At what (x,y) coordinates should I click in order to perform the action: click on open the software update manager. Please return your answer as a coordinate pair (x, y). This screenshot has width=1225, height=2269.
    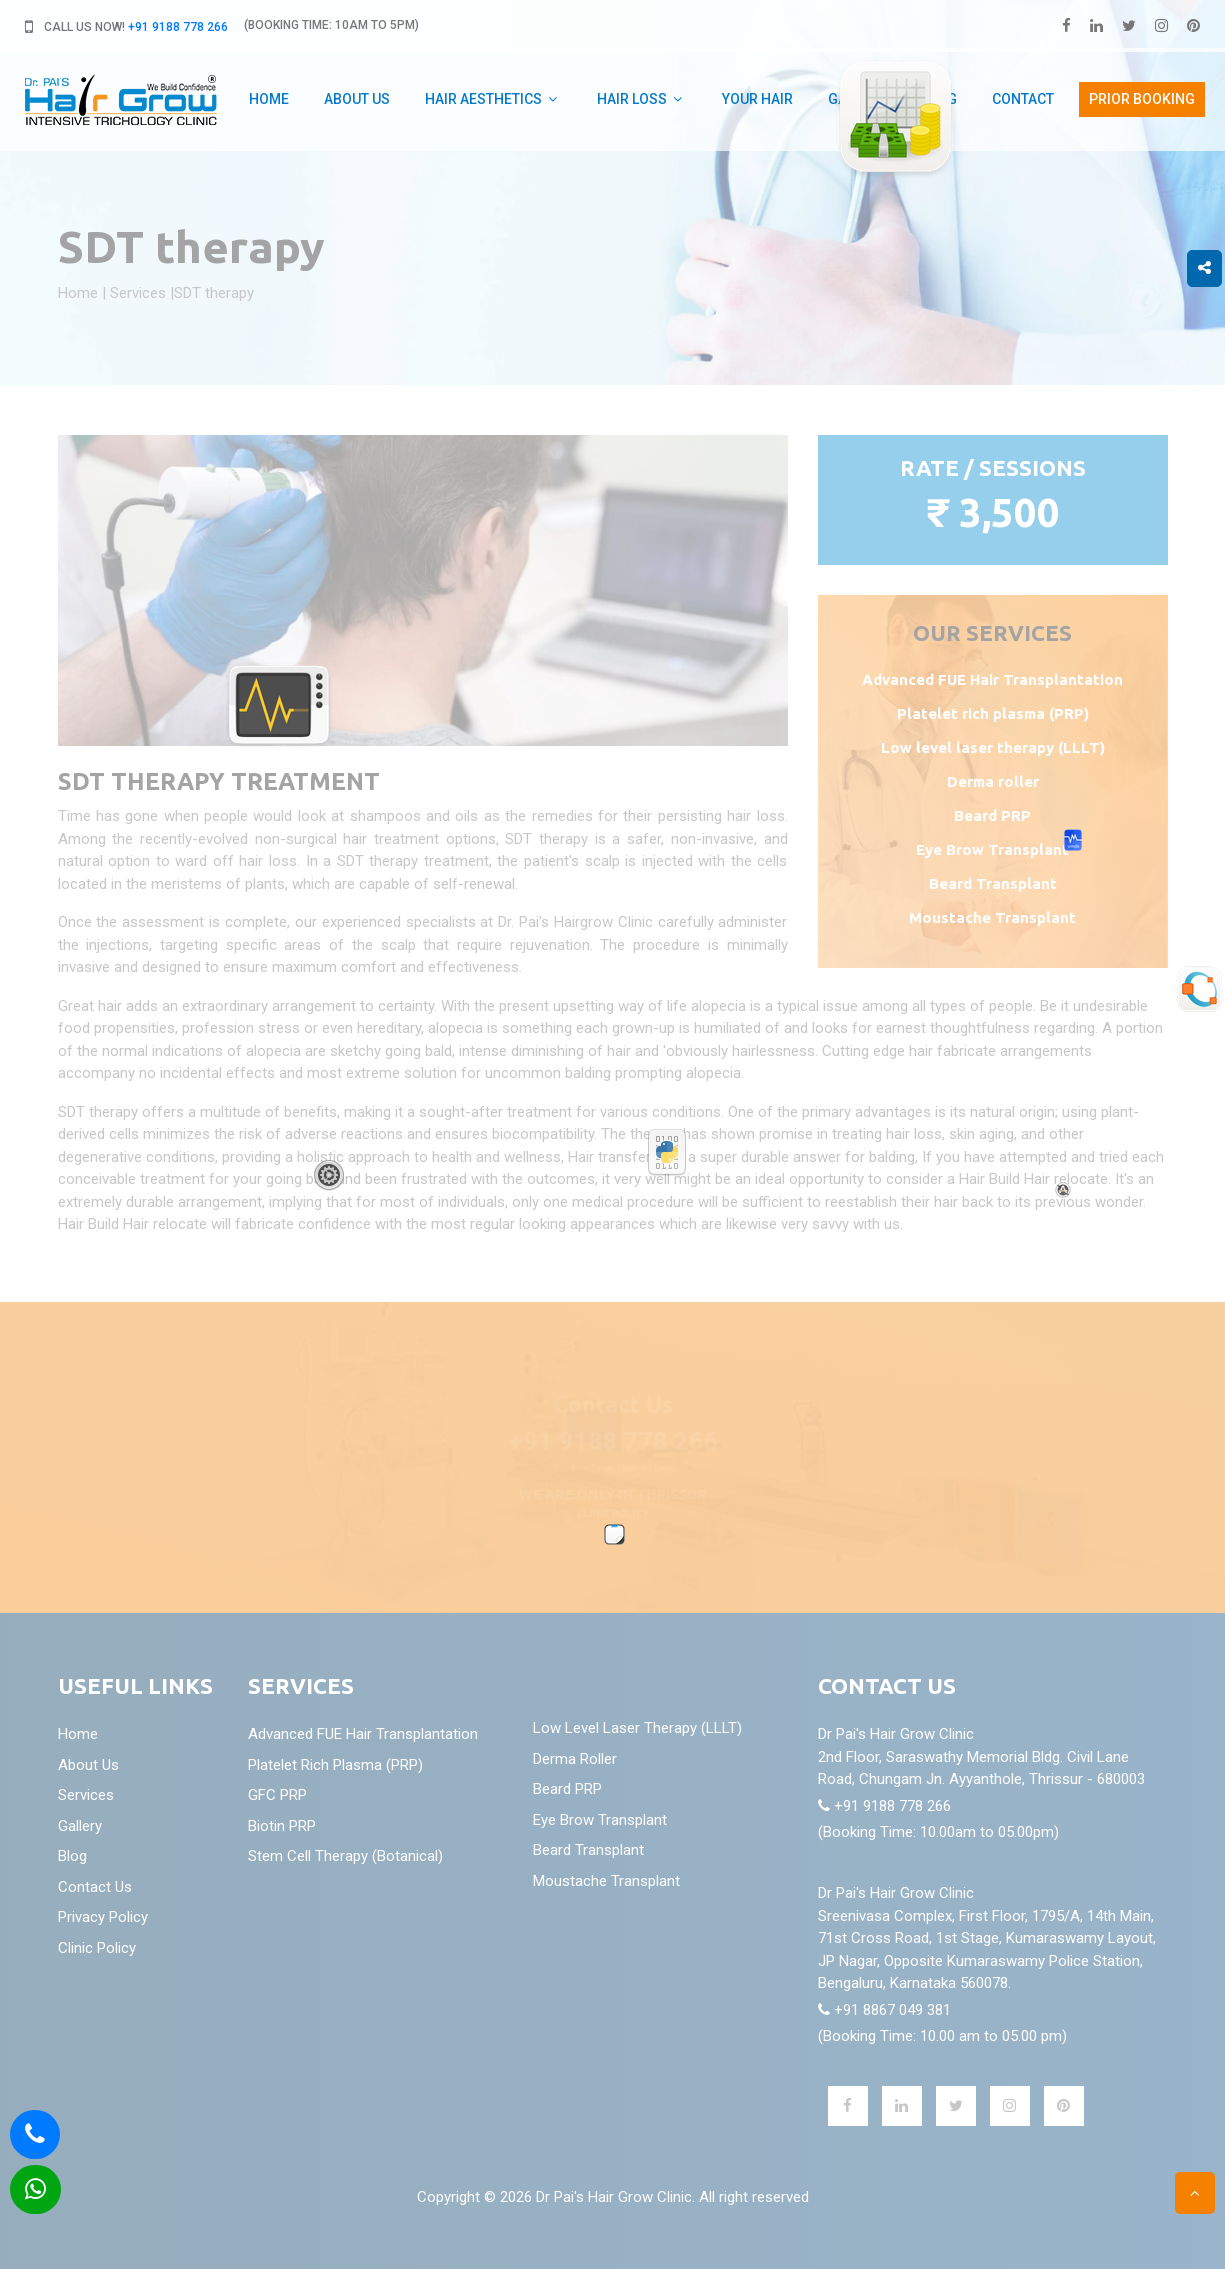
    Looking at the image, I should click on (1063, 1190).